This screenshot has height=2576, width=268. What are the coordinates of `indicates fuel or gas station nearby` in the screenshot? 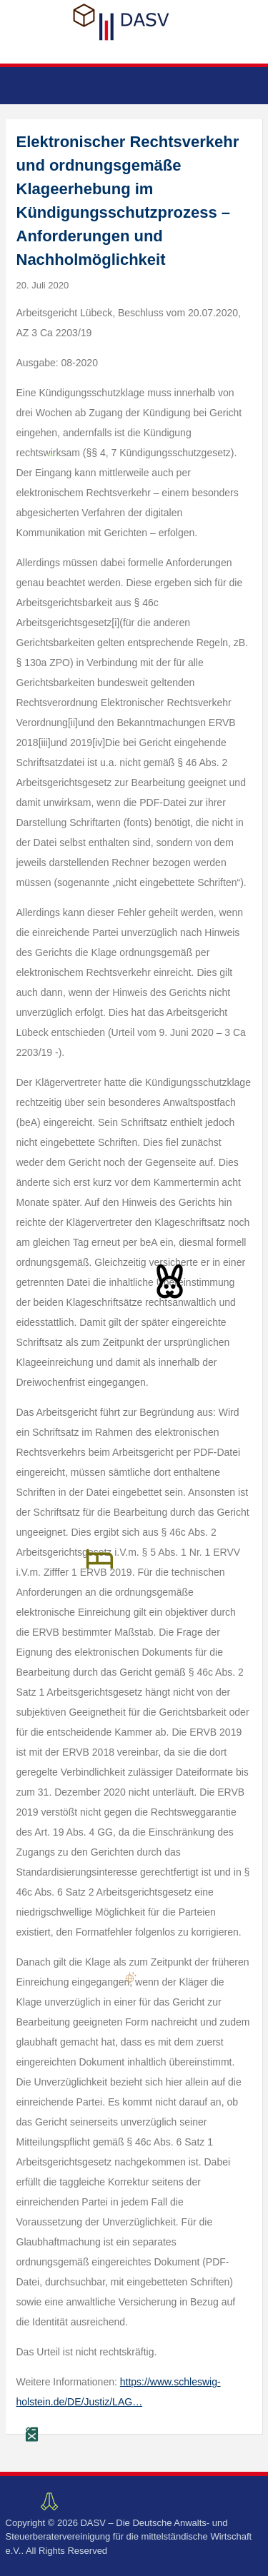 It's located at (31, 2434).